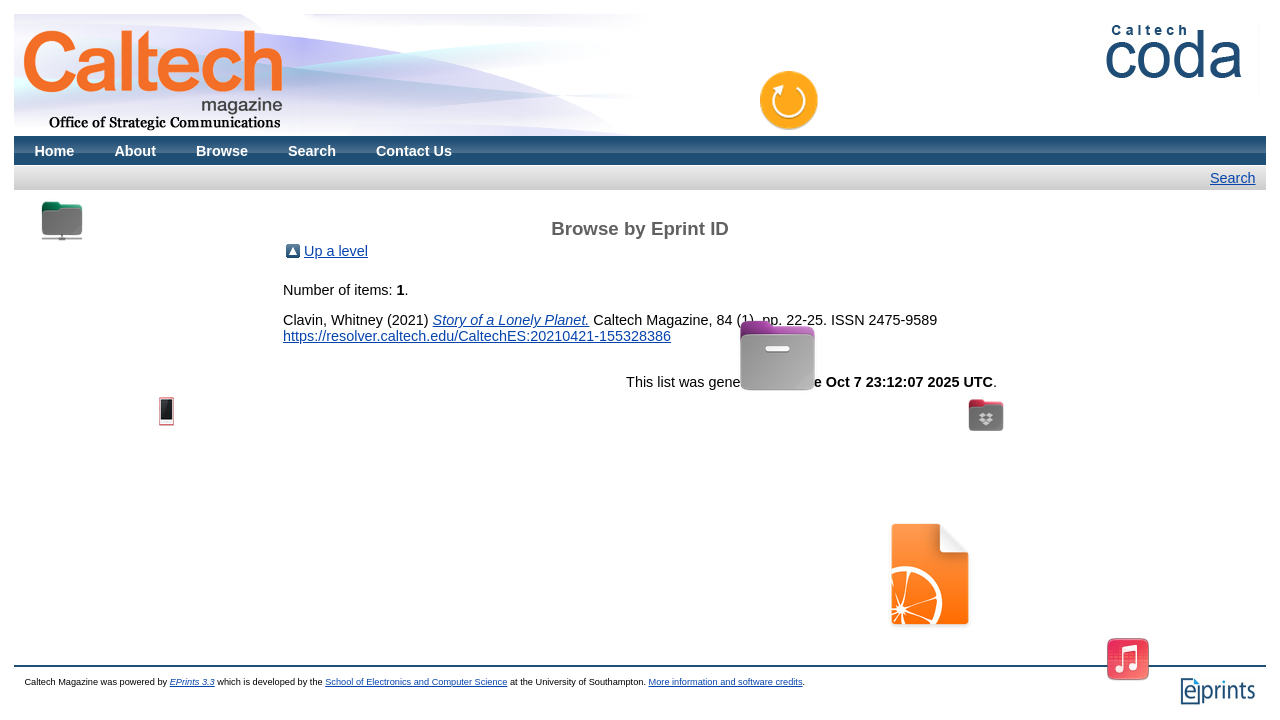  What do you see at coordinates (777, 355) in the screenshot?
I see `open the file manager application` at bounding box center [777, 355].